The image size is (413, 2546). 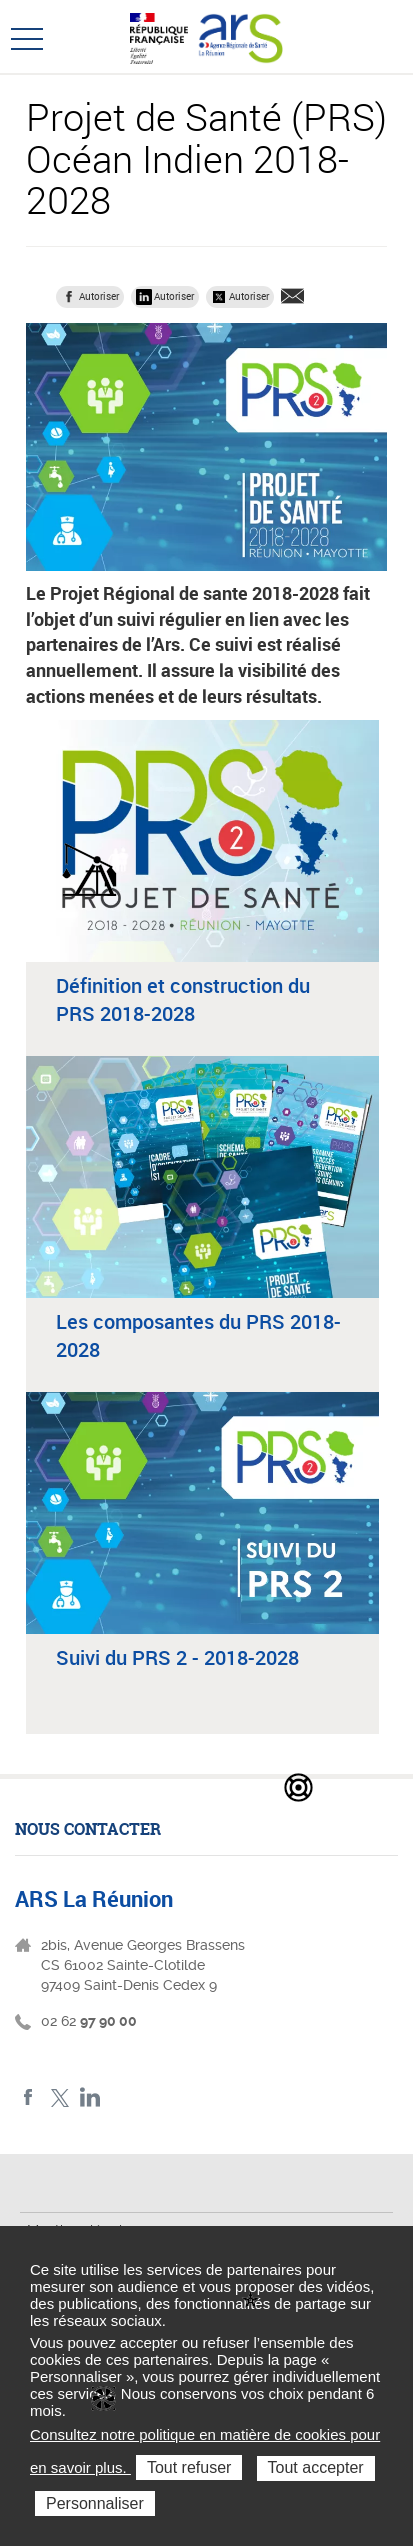 I want to click on target or focus indicator, so click(x=298, y=1787).